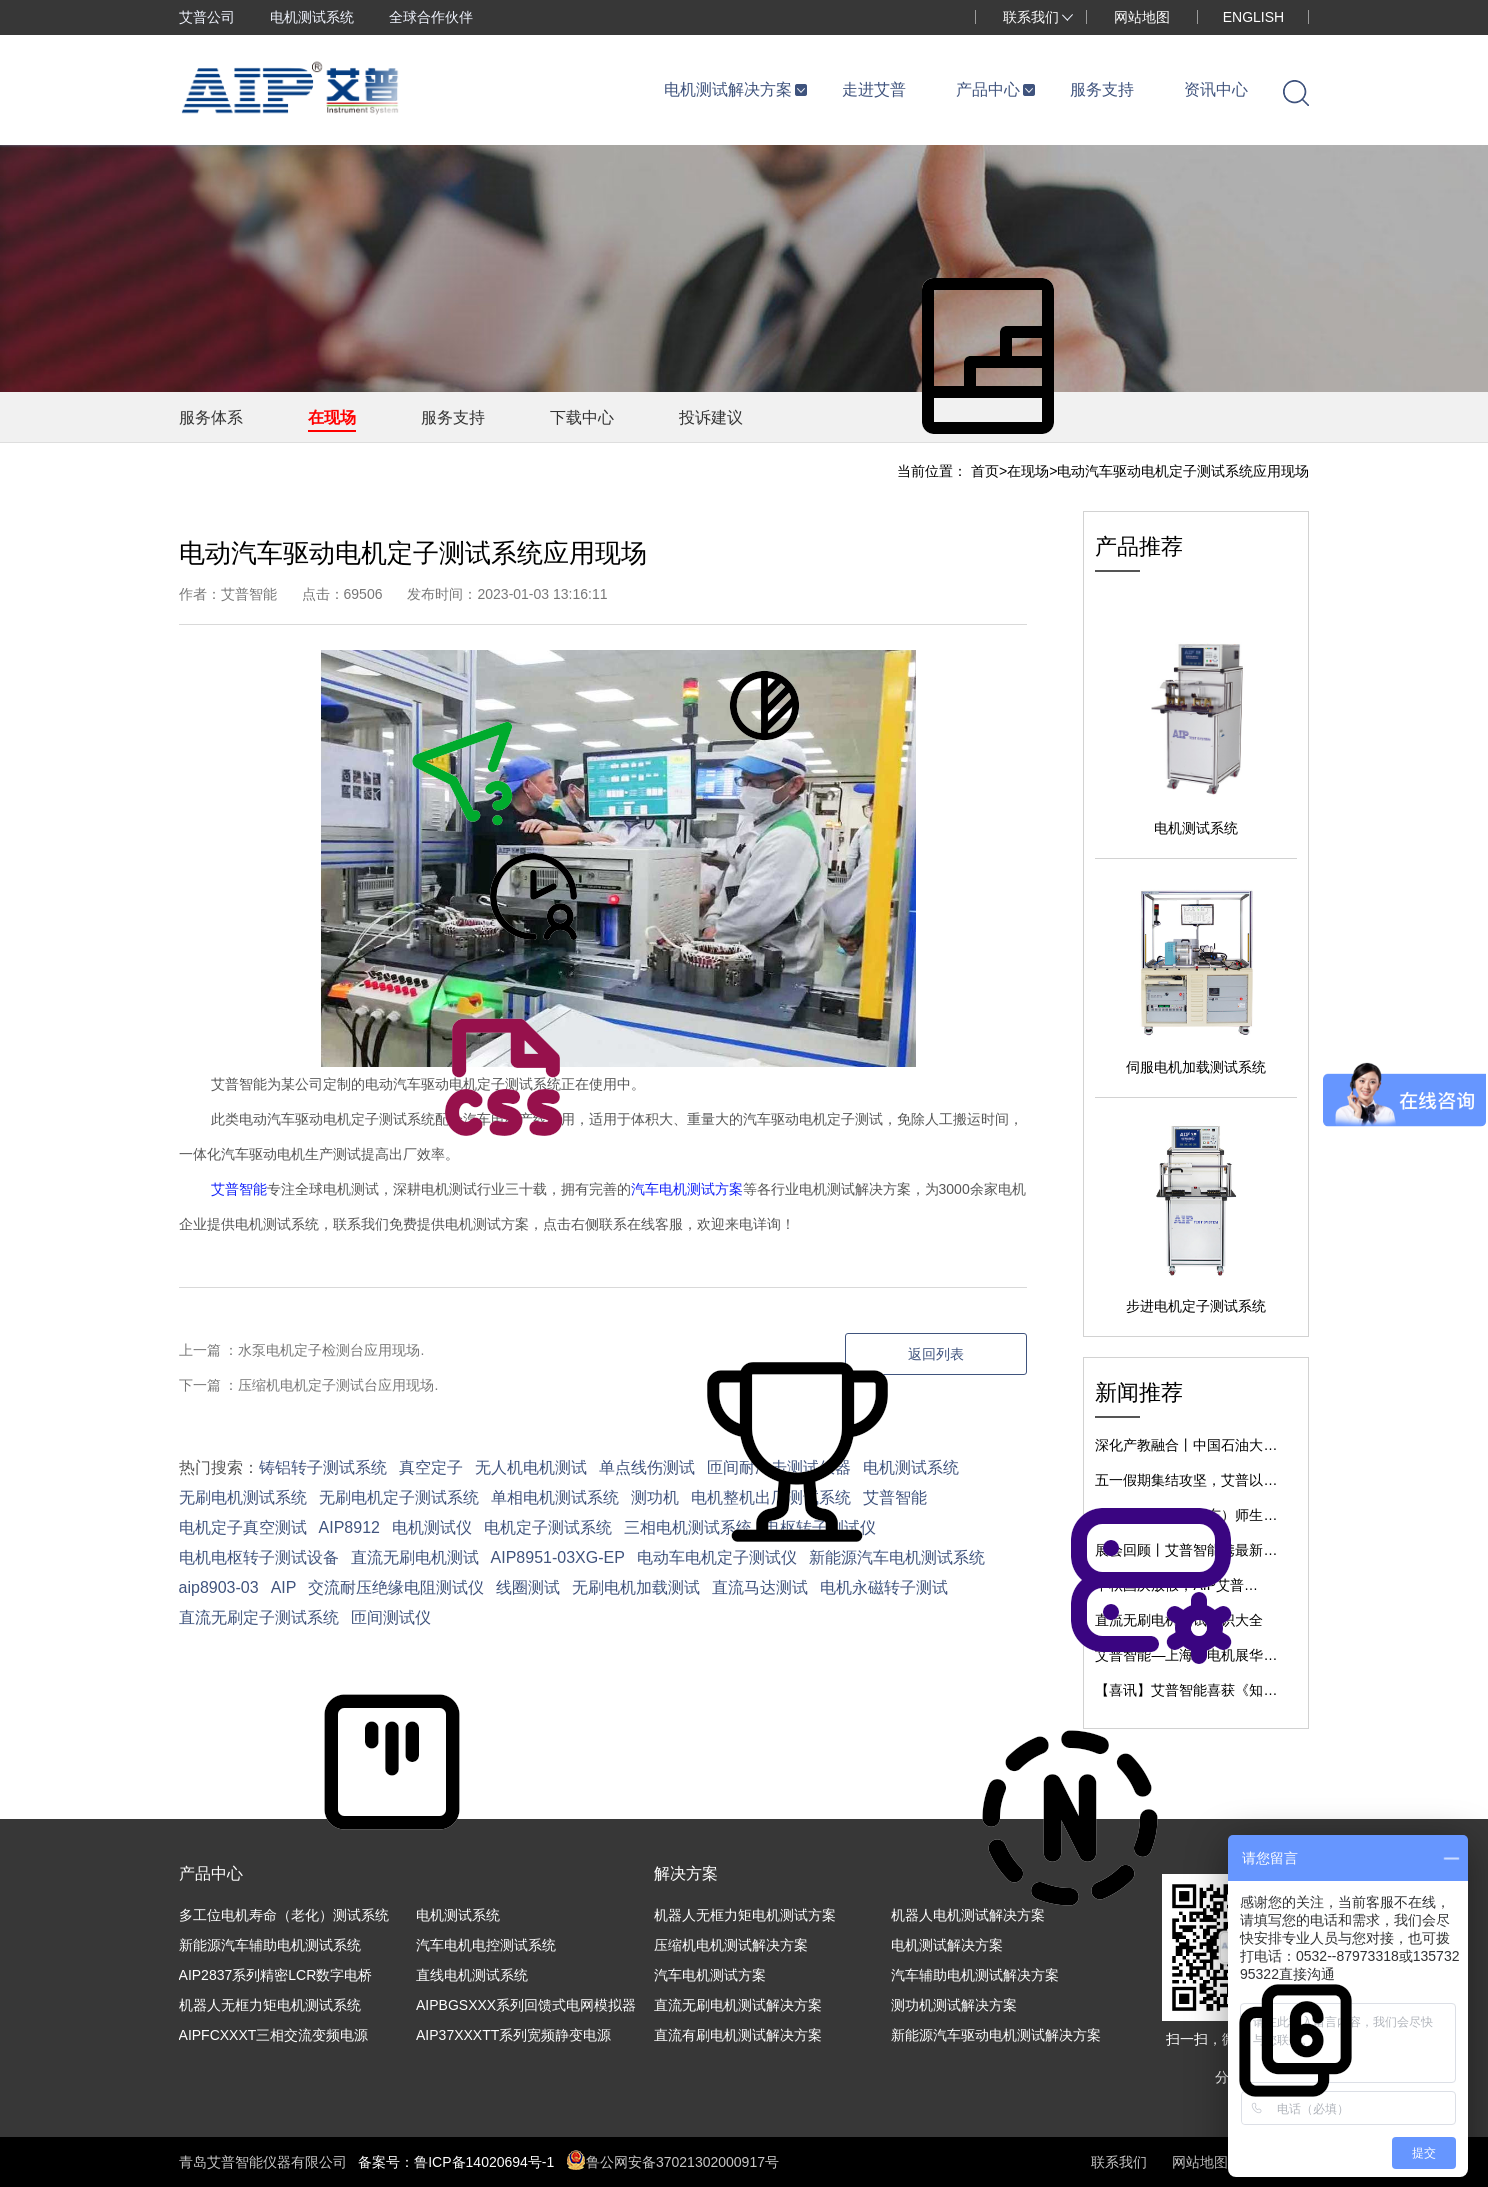 The image size is (1488, 2187). I want to click on adjust display contrast settings, so click(764, 705).